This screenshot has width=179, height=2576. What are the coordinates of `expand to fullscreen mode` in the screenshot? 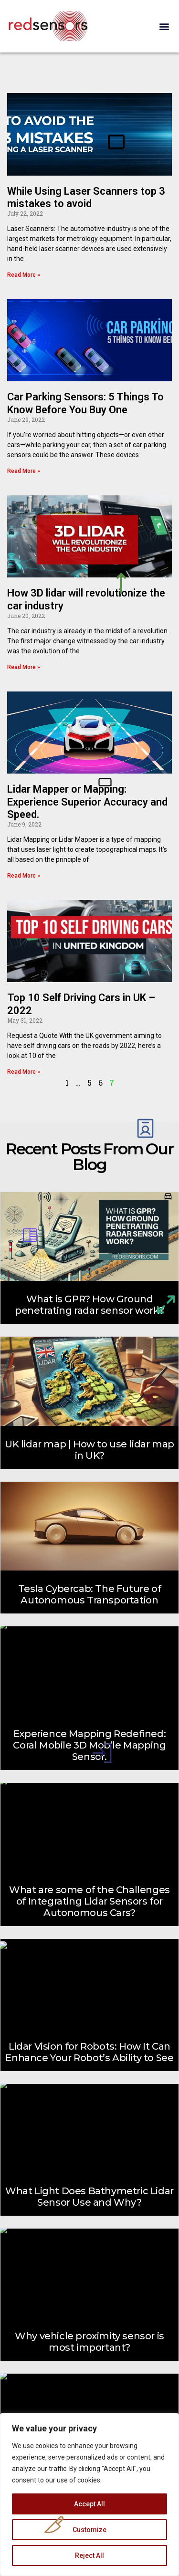 It's located at (166, 1304).